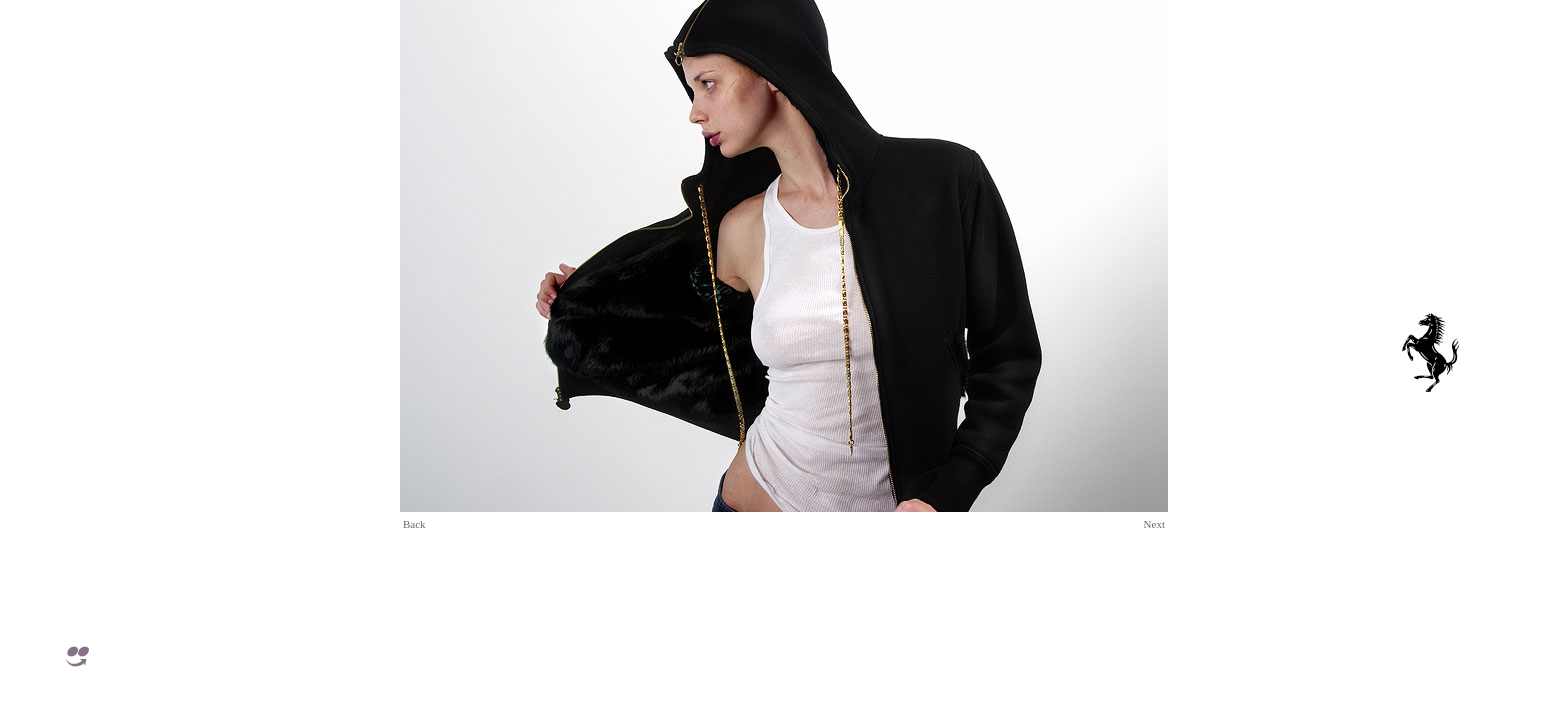 Image resolution: width=1568 pixels, height=720 pixels. Describe the element at coordinates (1430, 352) in the screenshot. I see `Ferrari brand logo` at that location.